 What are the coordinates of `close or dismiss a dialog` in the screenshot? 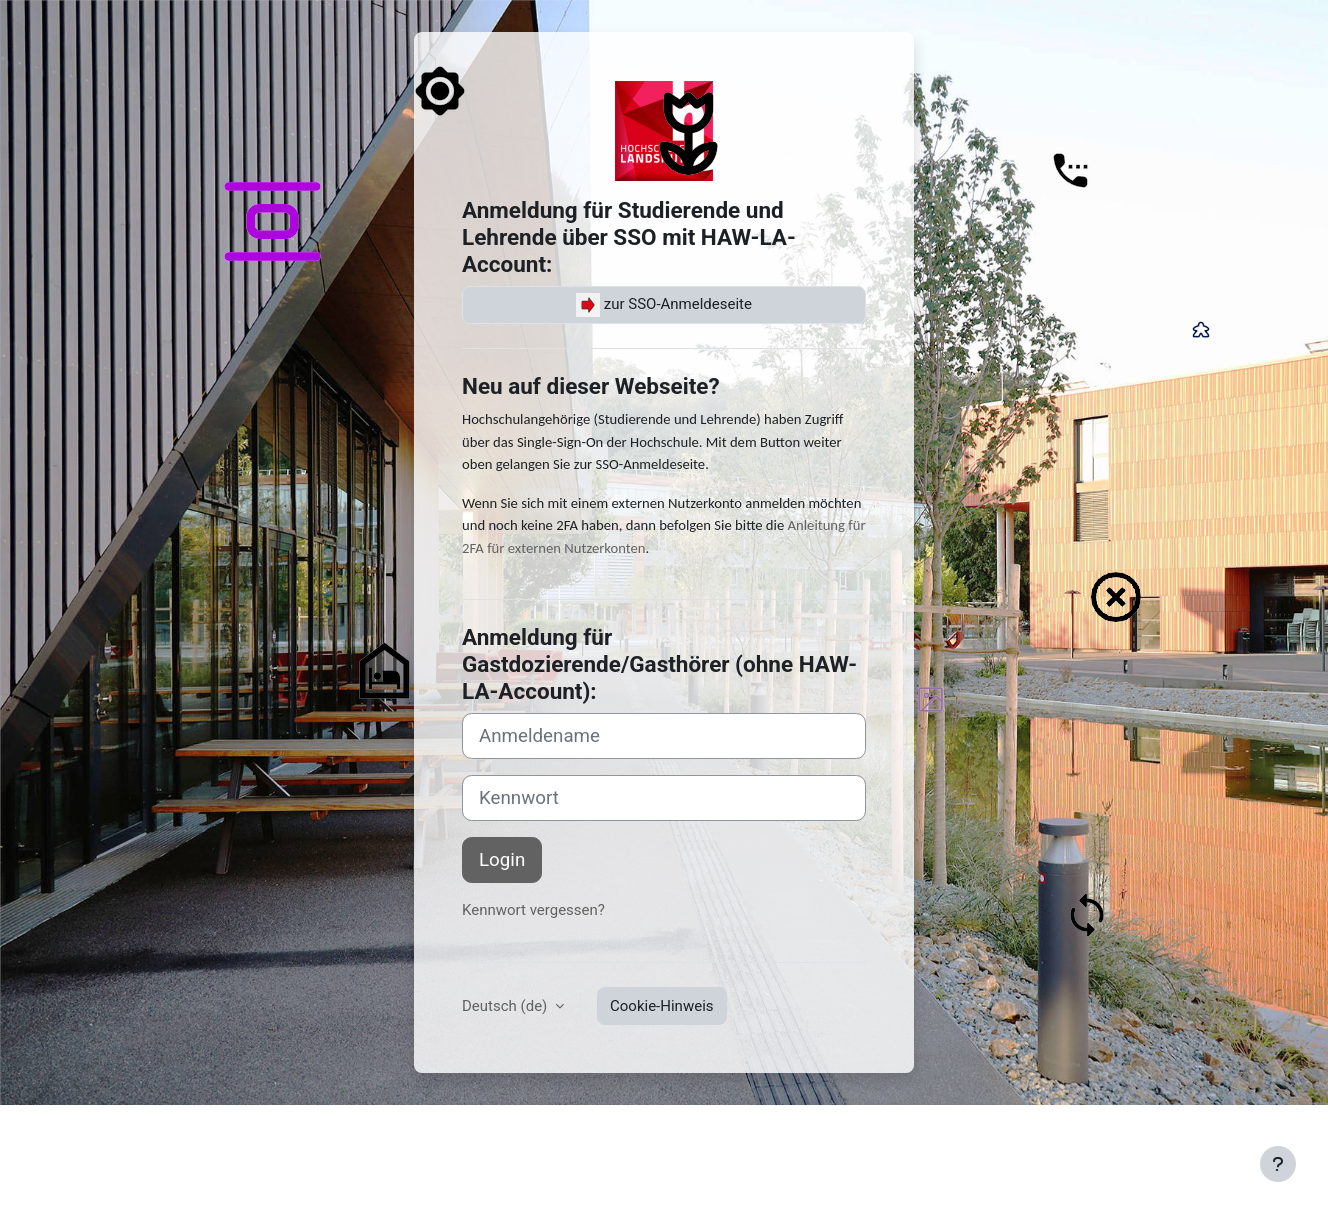 It's located at (1116, 597).